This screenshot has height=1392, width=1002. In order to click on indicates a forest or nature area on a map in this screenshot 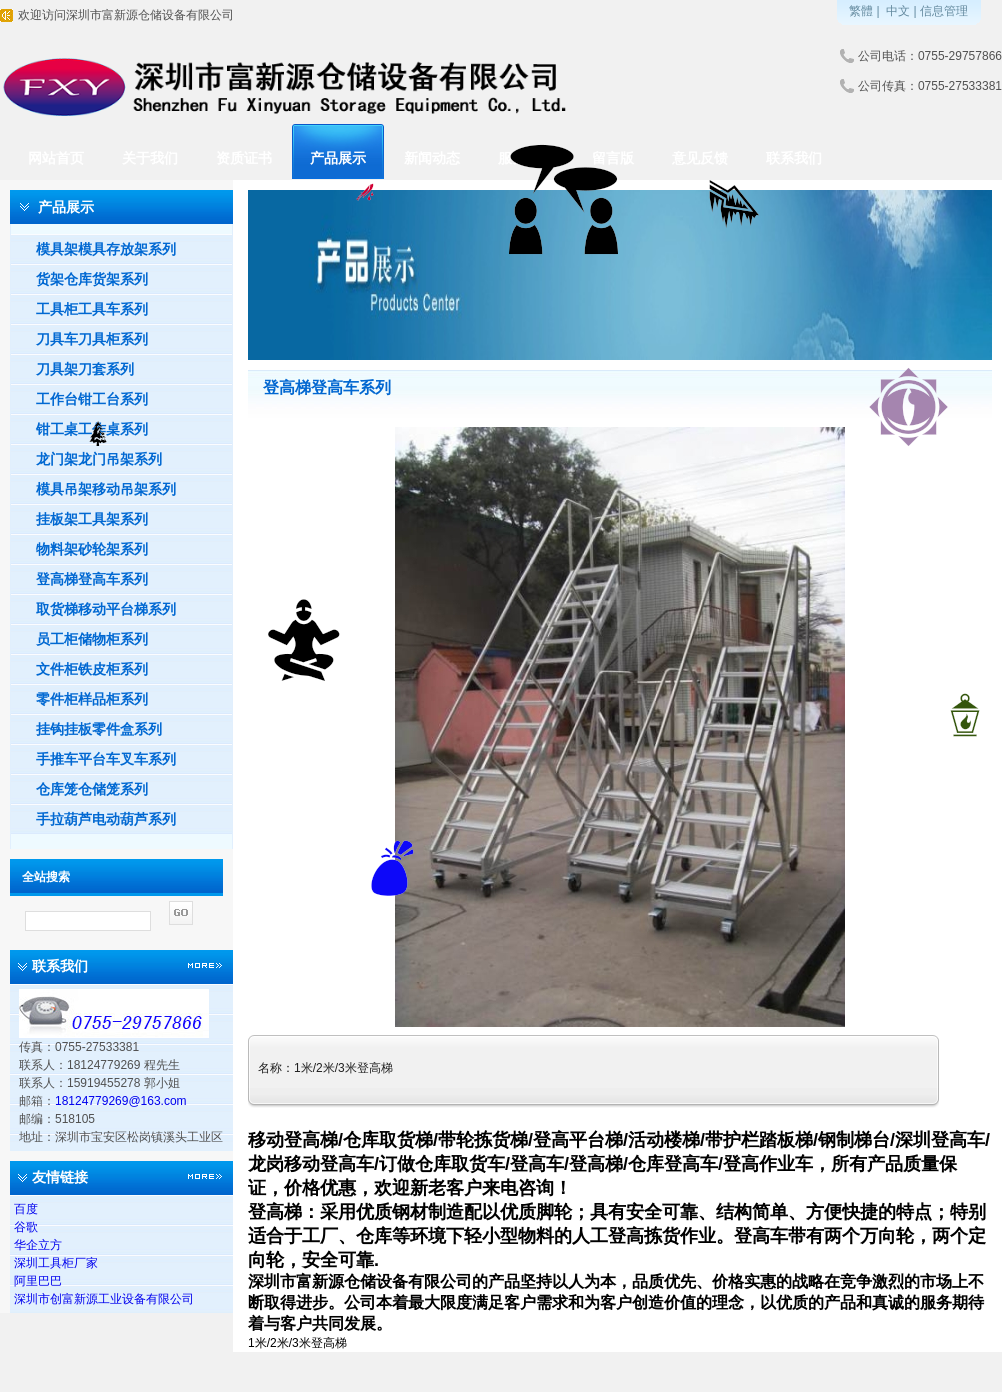, I will do `click(98, 433)`.